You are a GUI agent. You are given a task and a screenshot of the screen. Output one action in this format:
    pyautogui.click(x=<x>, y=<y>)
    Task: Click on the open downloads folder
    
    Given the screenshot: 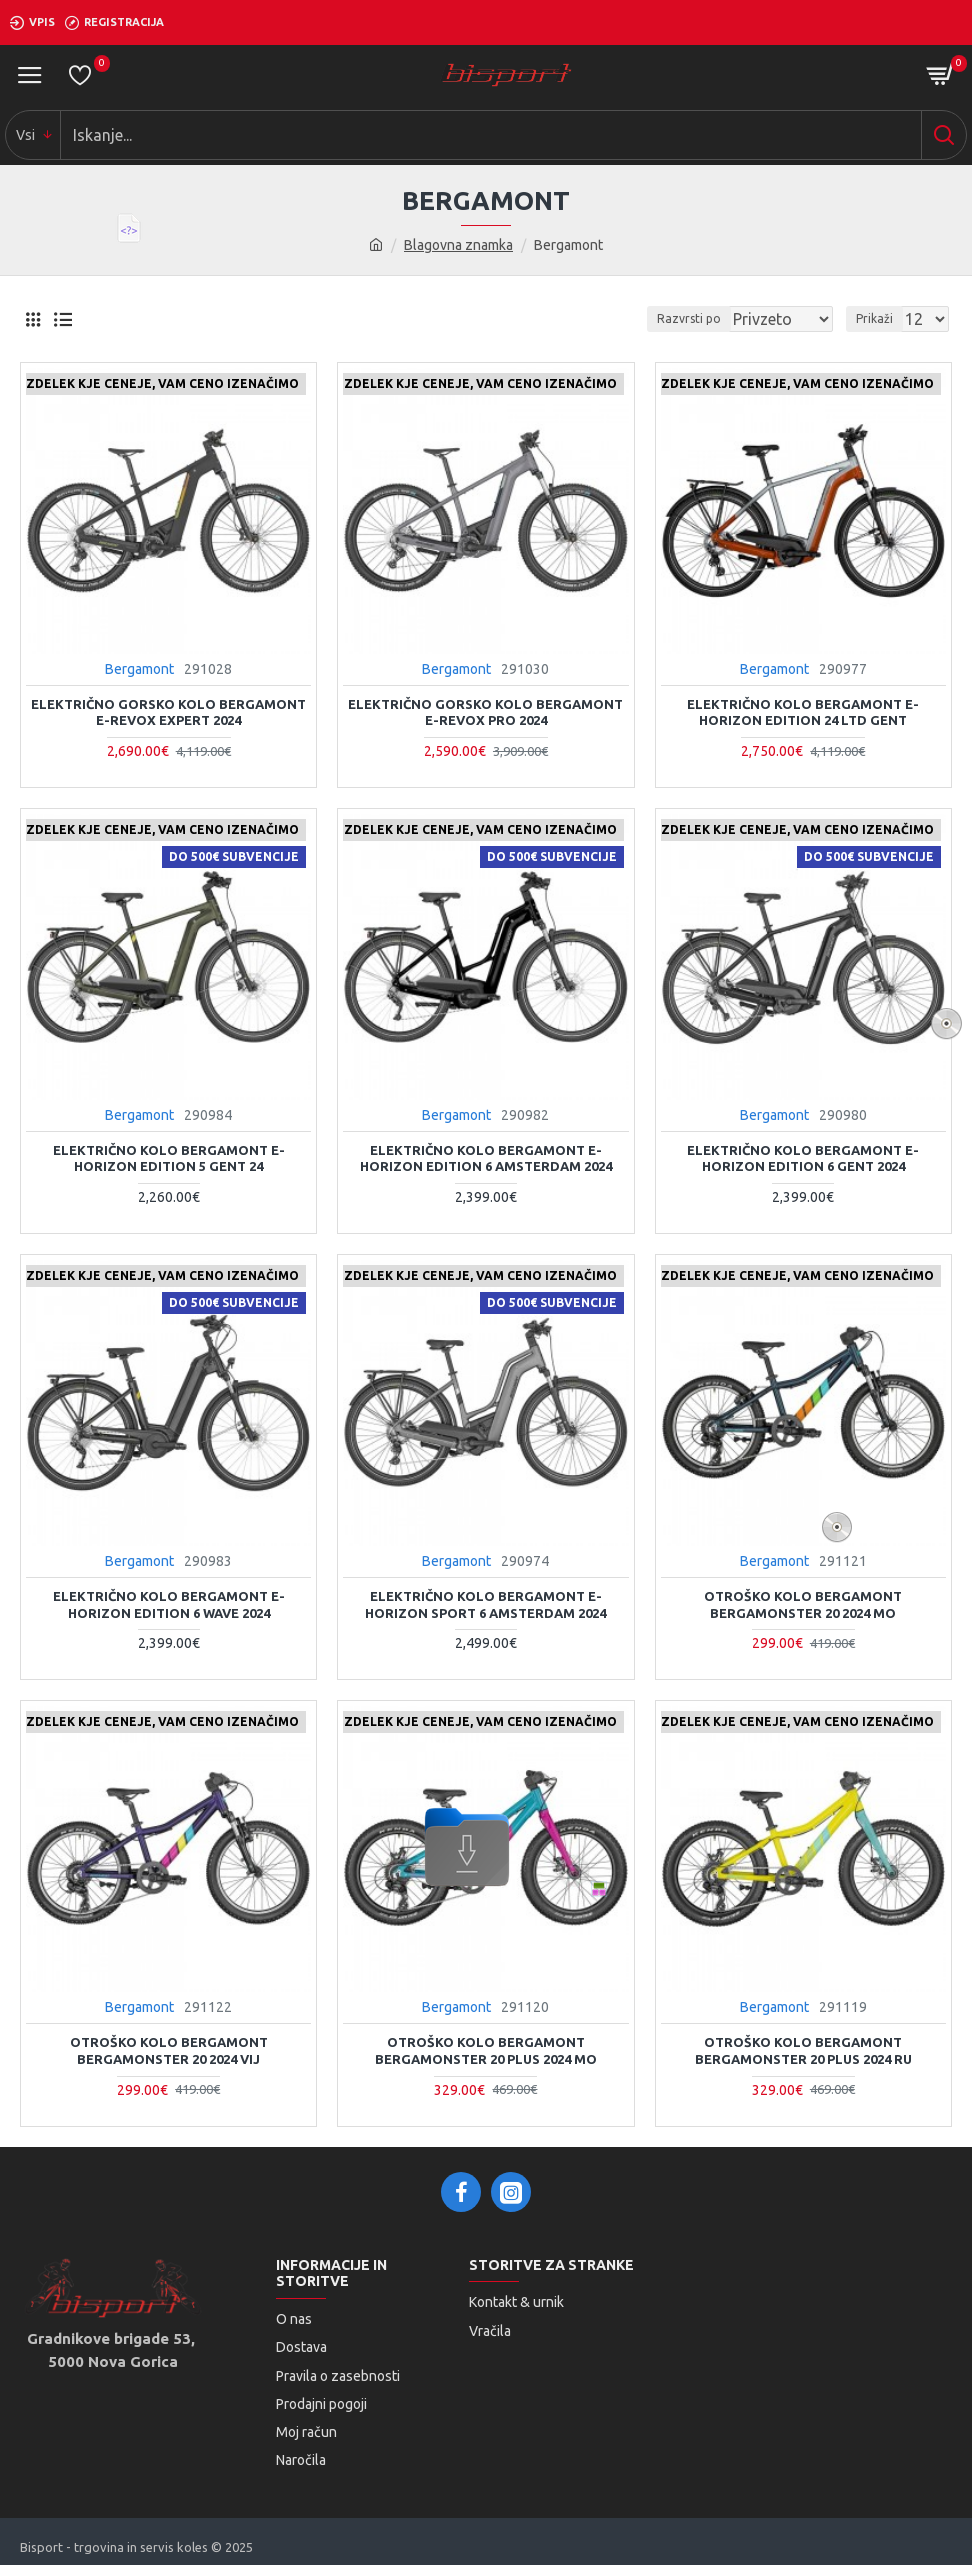 What is the action you would take?
    pyautogui.click(x=467, y=1847)
    